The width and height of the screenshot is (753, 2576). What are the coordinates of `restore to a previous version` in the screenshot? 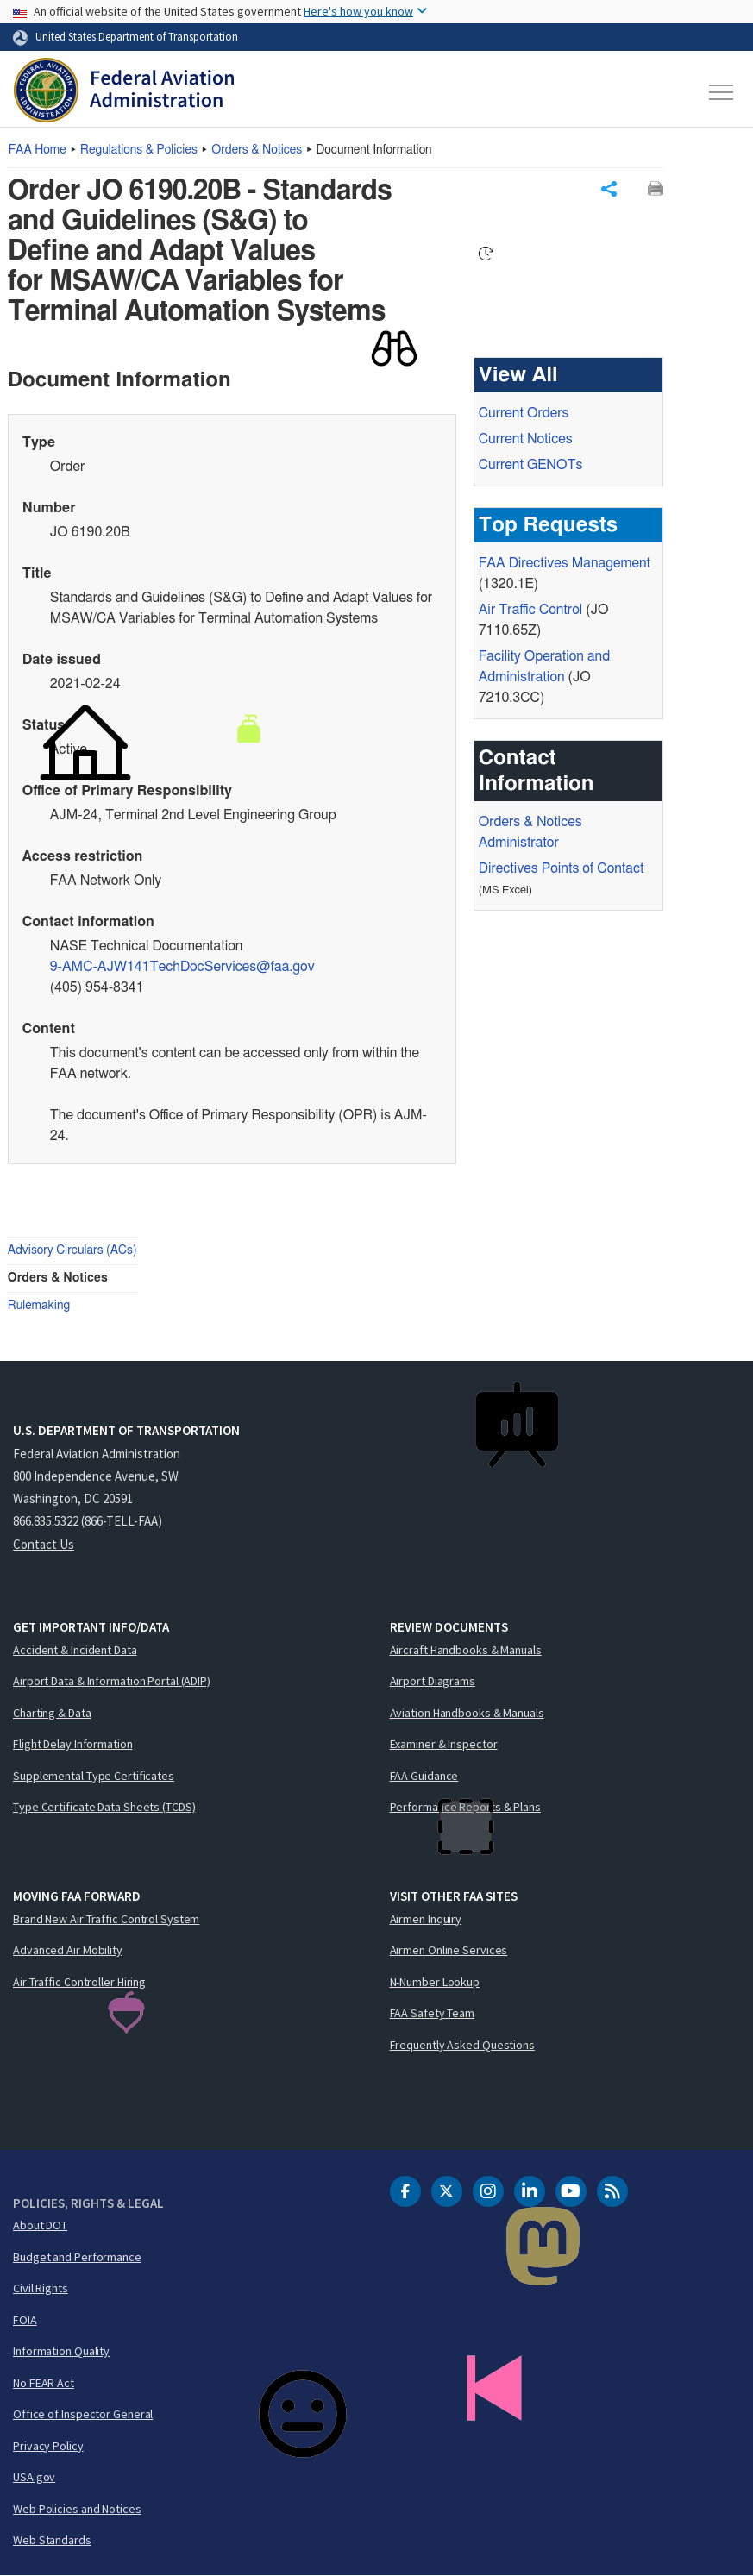 It's located at (486, 254).